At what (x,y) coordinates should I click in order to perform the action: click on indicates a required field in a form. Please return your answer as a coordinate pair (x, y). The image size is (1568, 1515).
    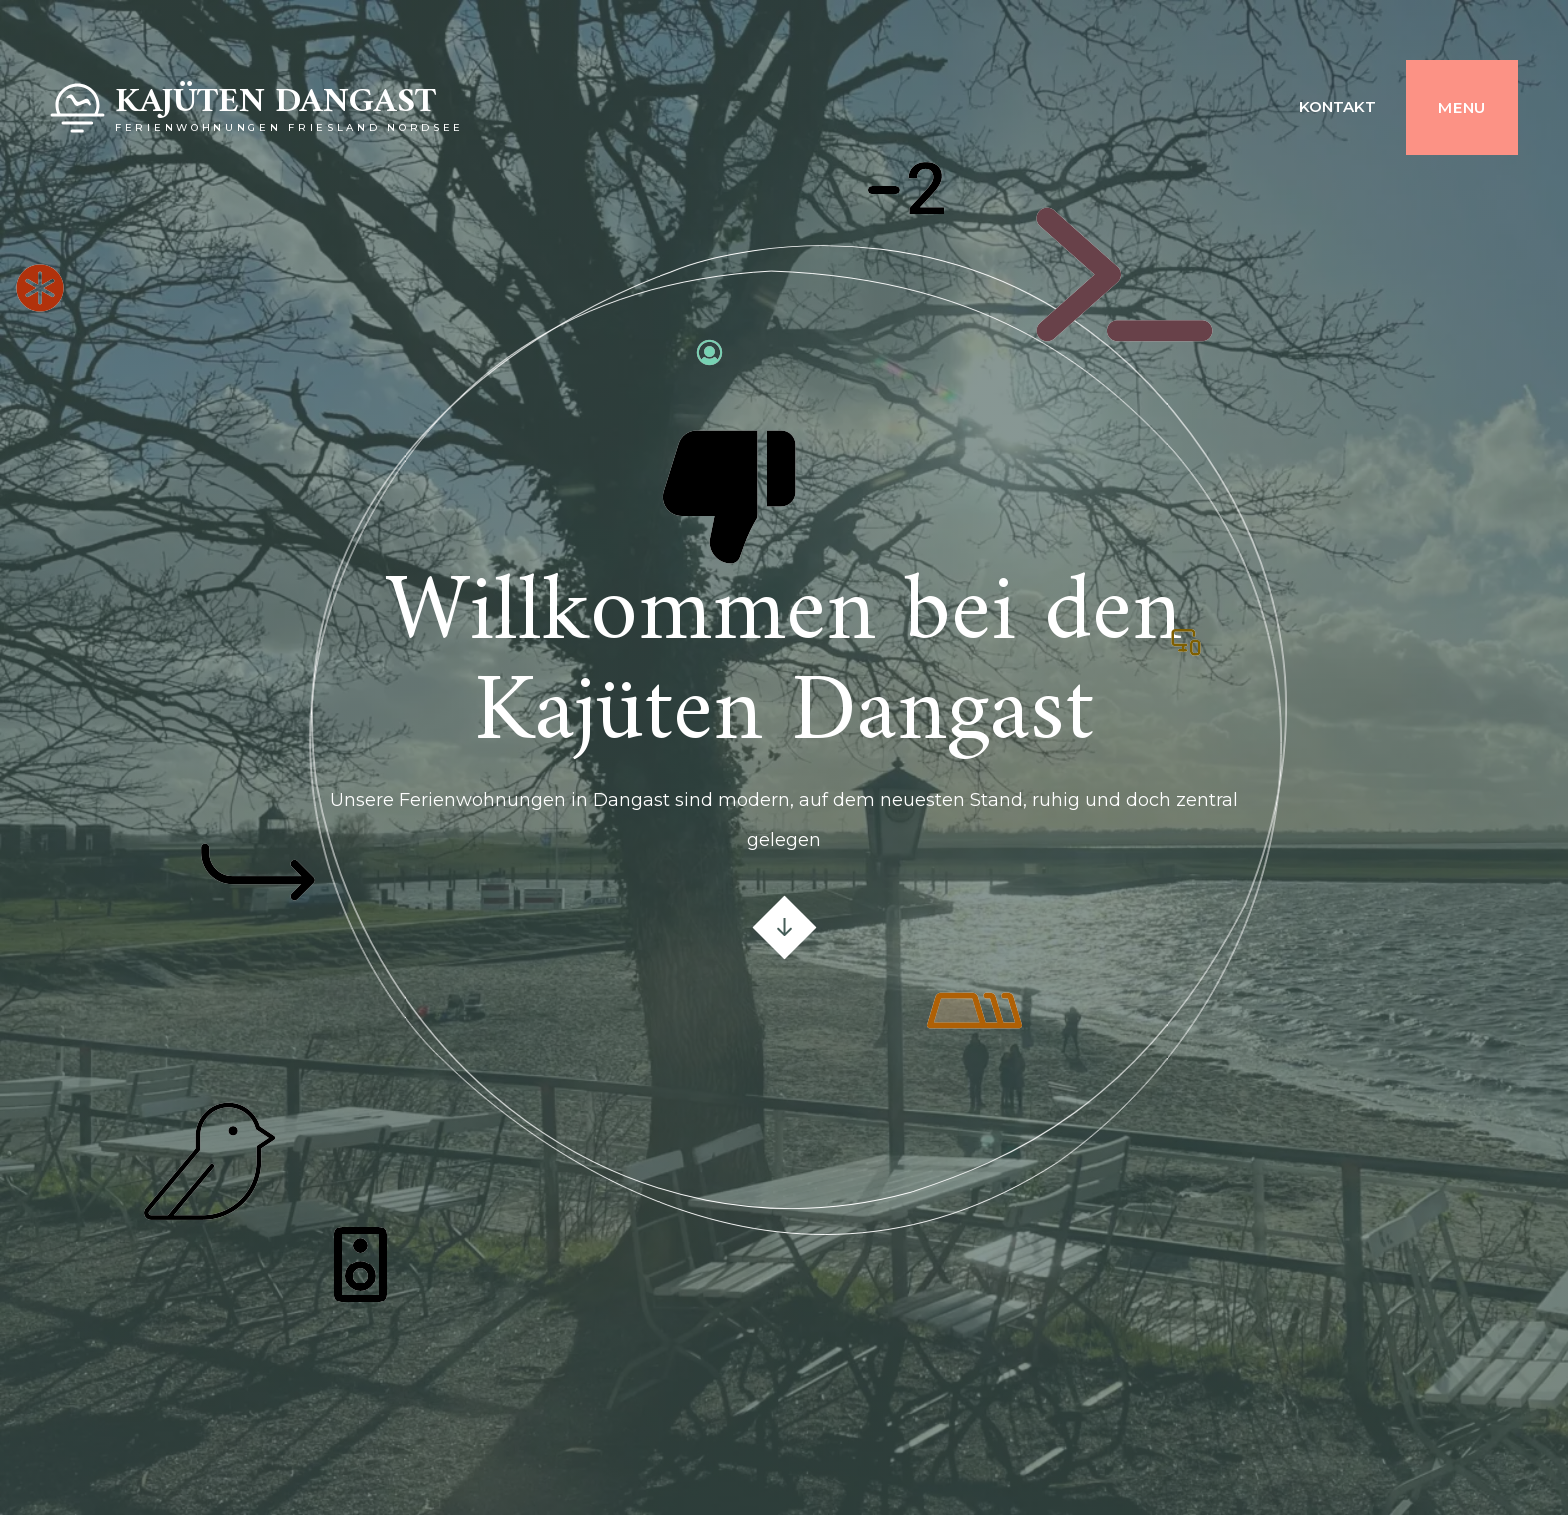
    Looking at the image, I should click on (40, 288).